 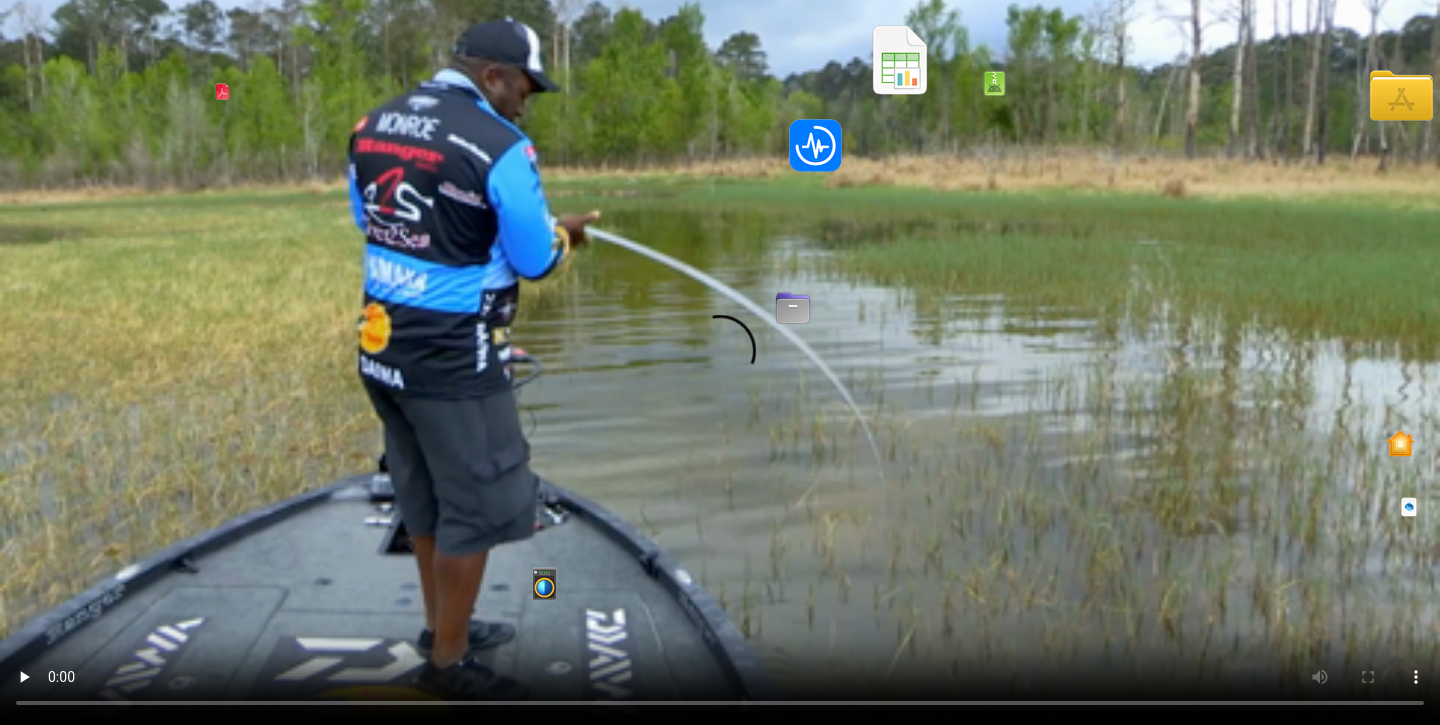 What do you see at coordinates (1400, 443) in the screenshot?
I see `open home settings or preferences` at bounding box center [1400, 443].